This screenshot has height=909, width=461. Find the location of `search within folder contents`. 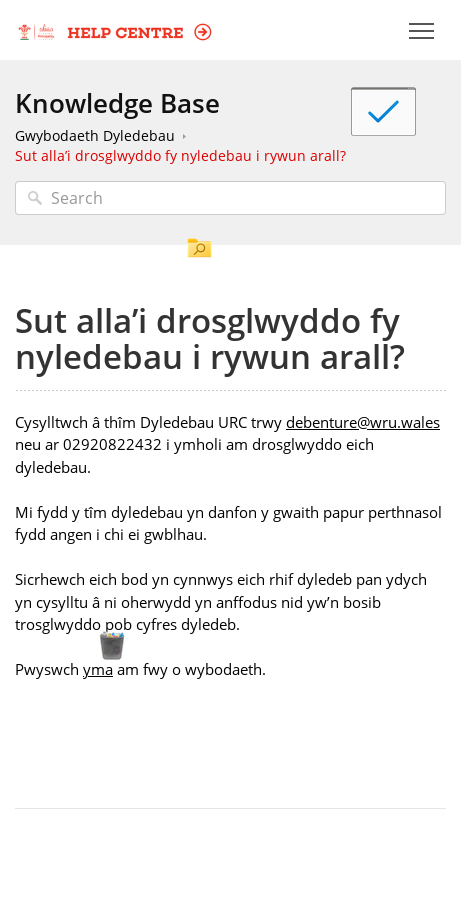

search within folder contents is located at coordinates (199, 248).